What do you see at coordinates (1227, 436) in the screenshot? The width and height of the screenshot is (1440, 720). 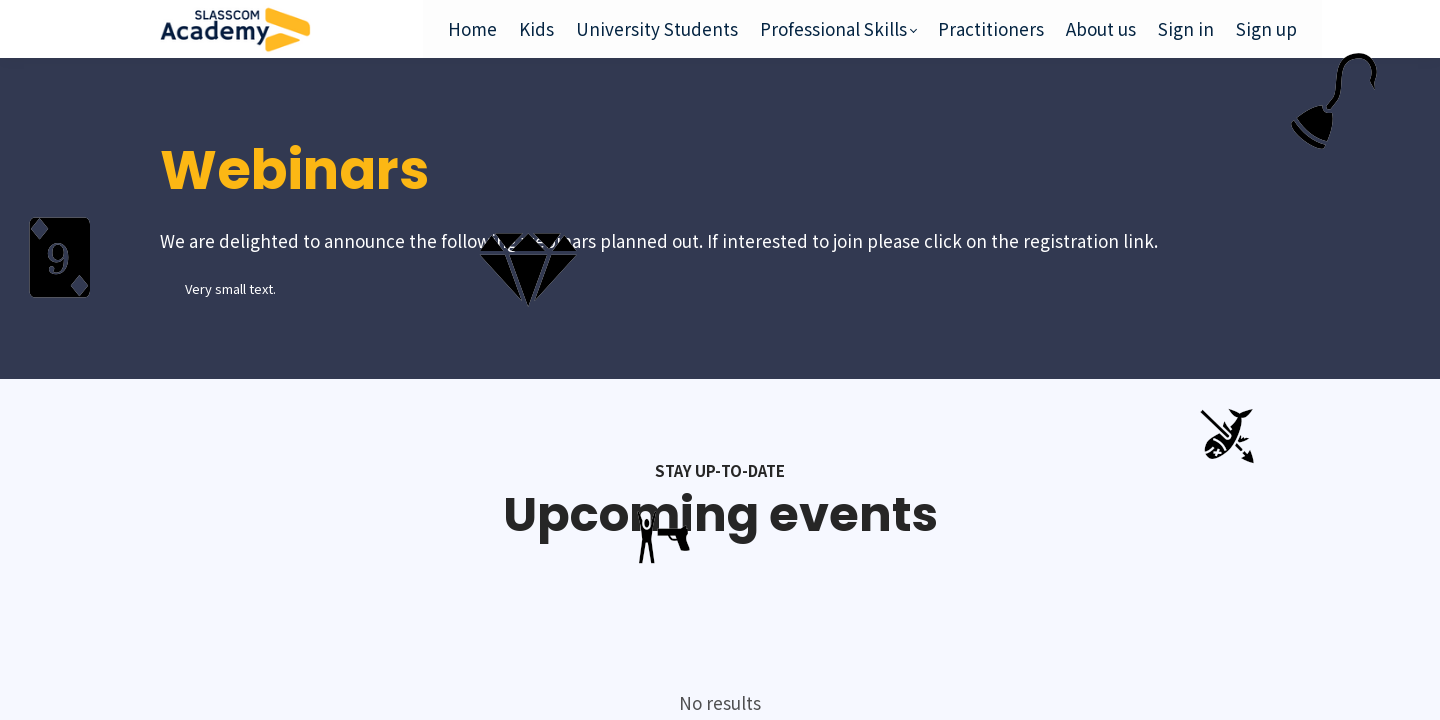 I see `spearfishing activity or game mode` at bounding box center [1227, 436].